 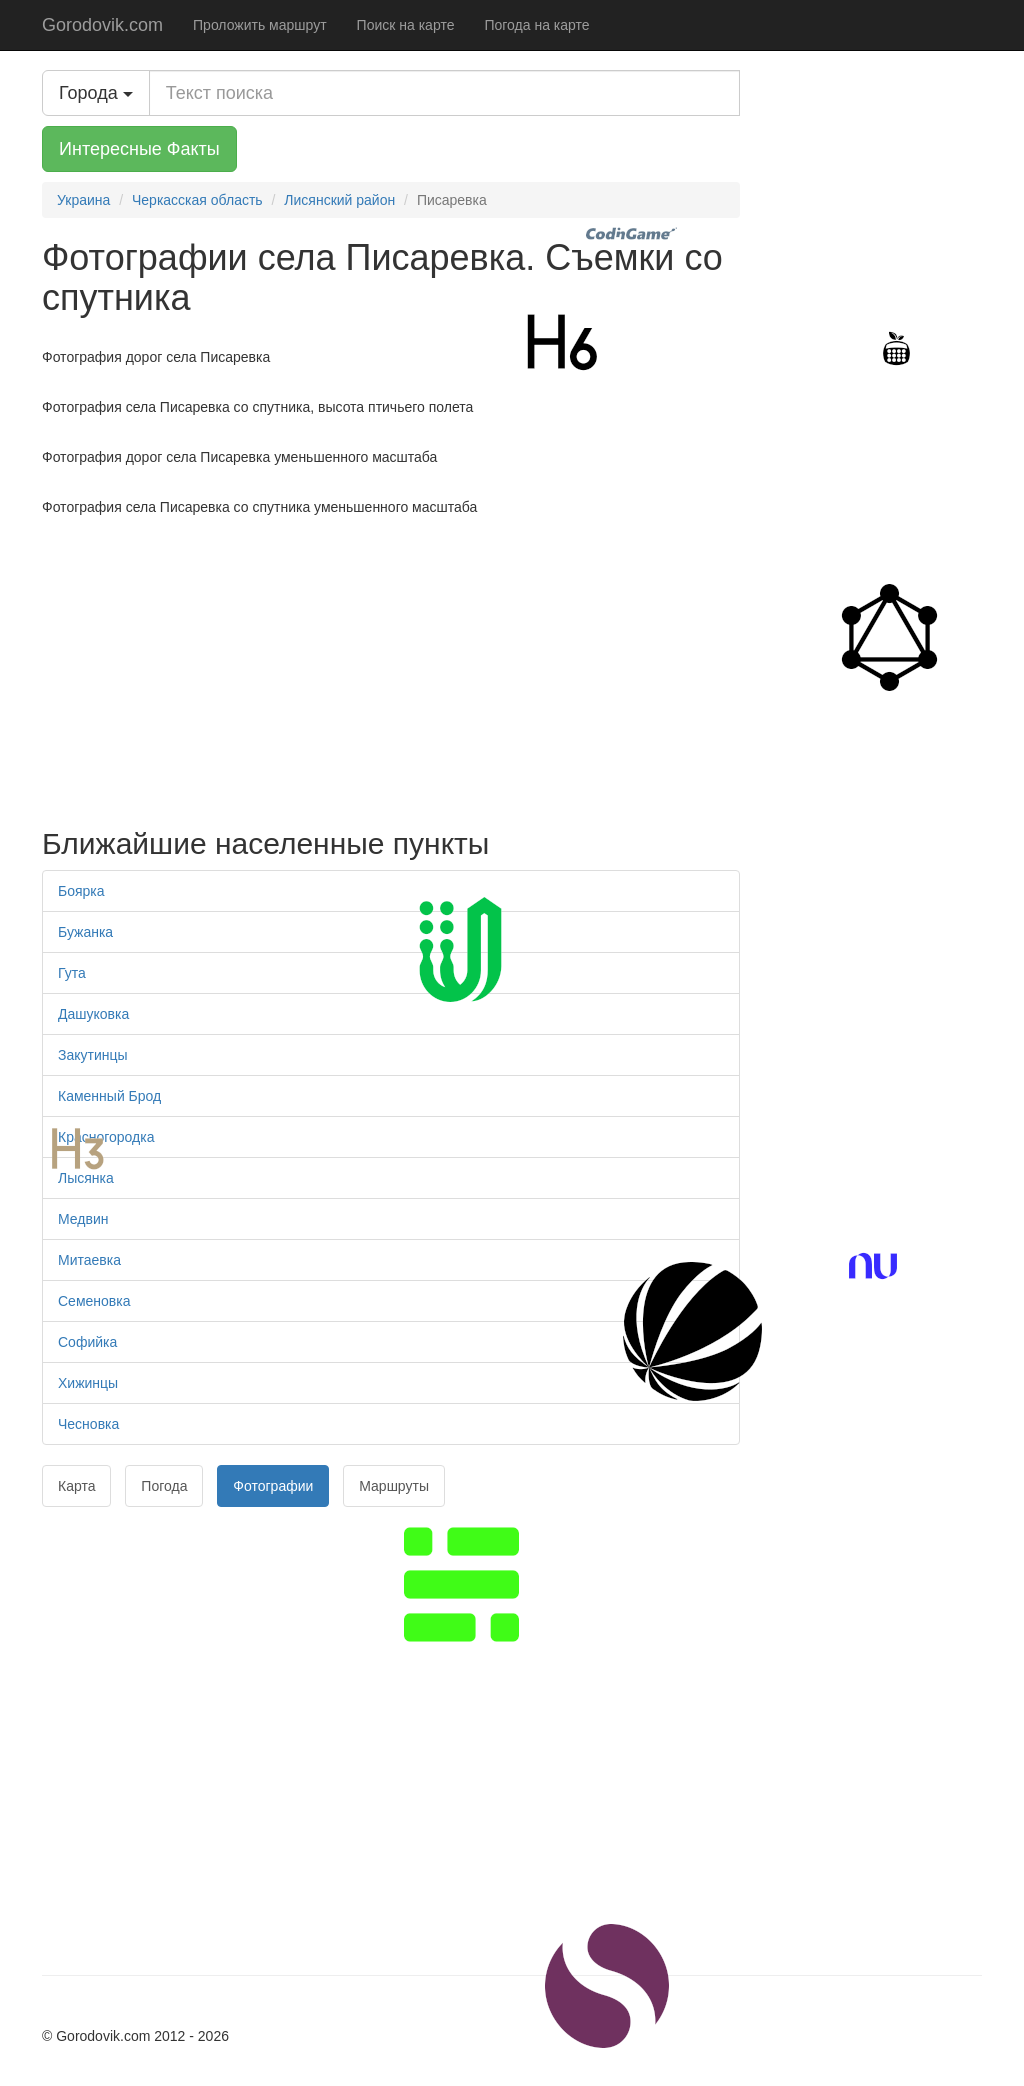 What do you see at coordinates (889, 637) in the screenshot?
I see `graphql api or technology indicator` at bounding box center [889, 637].